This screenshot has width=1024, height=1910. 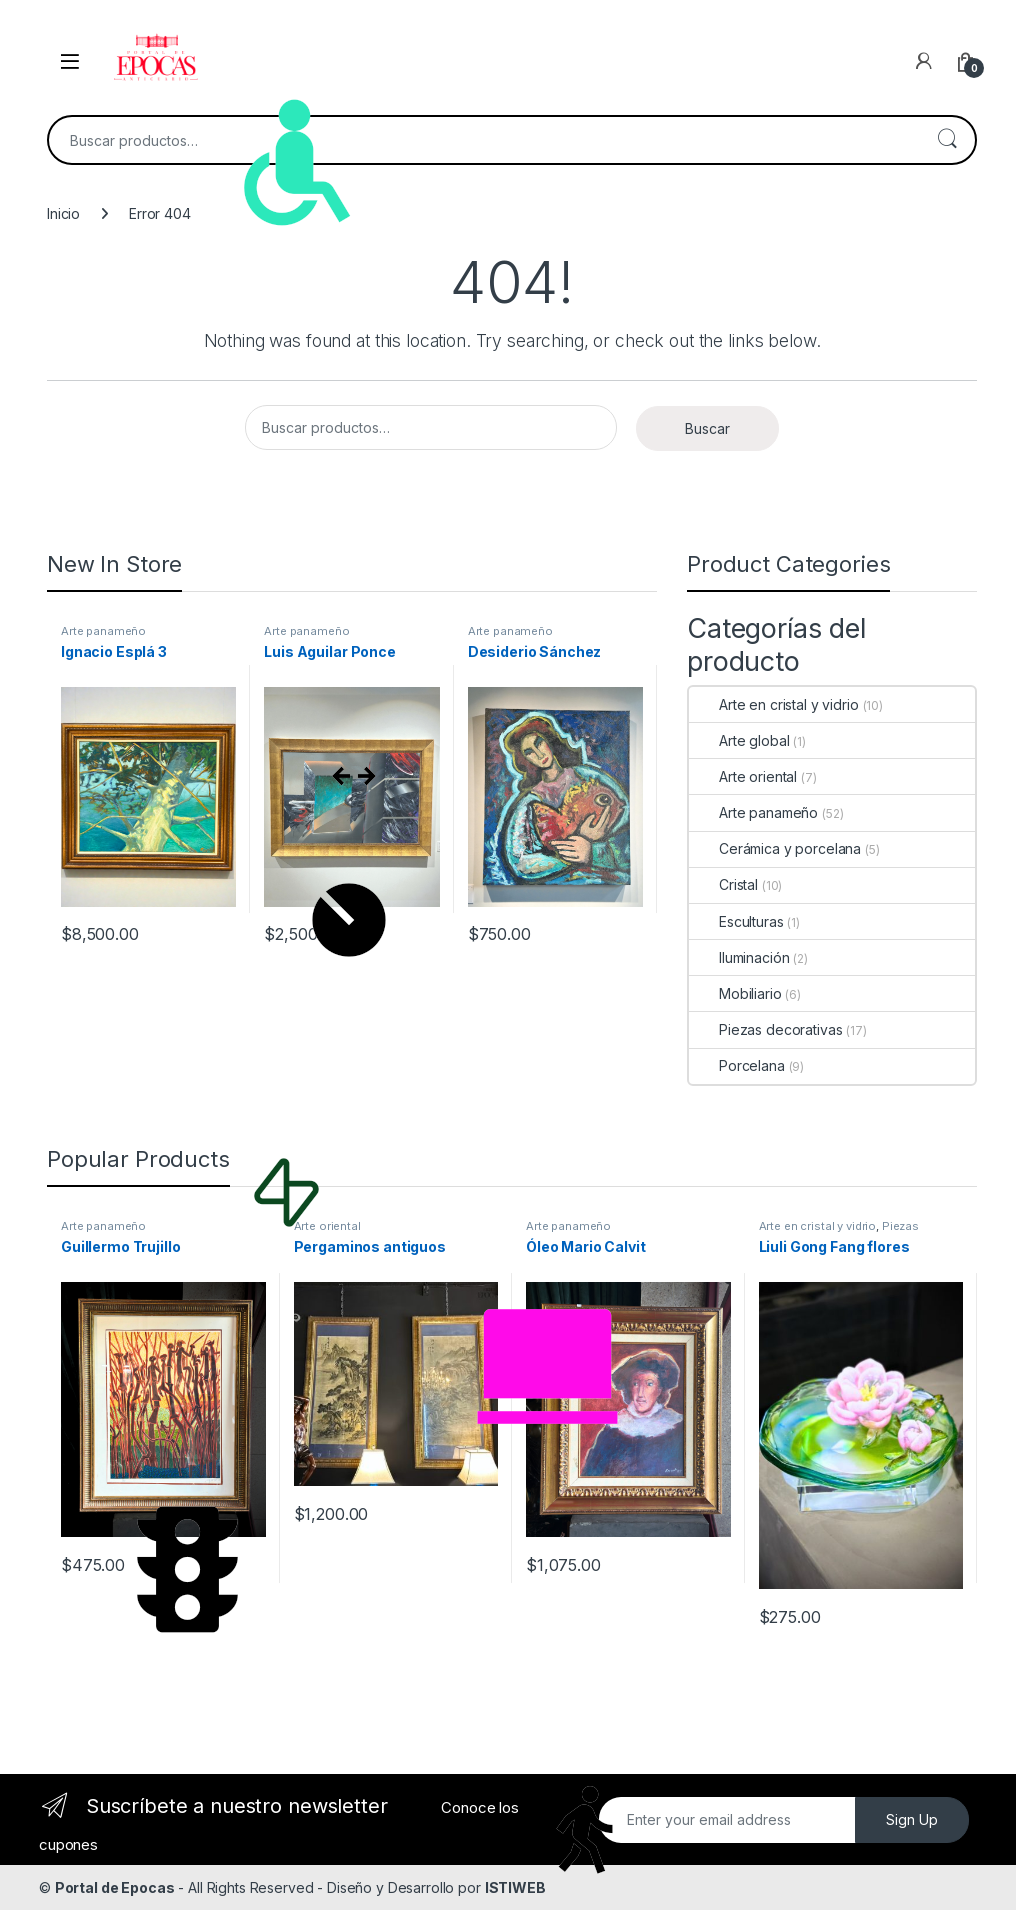 What do you see at coordinates (354, 776) in the screenshot?
I see `expand content horizontally` at bounding box center [354, 776].